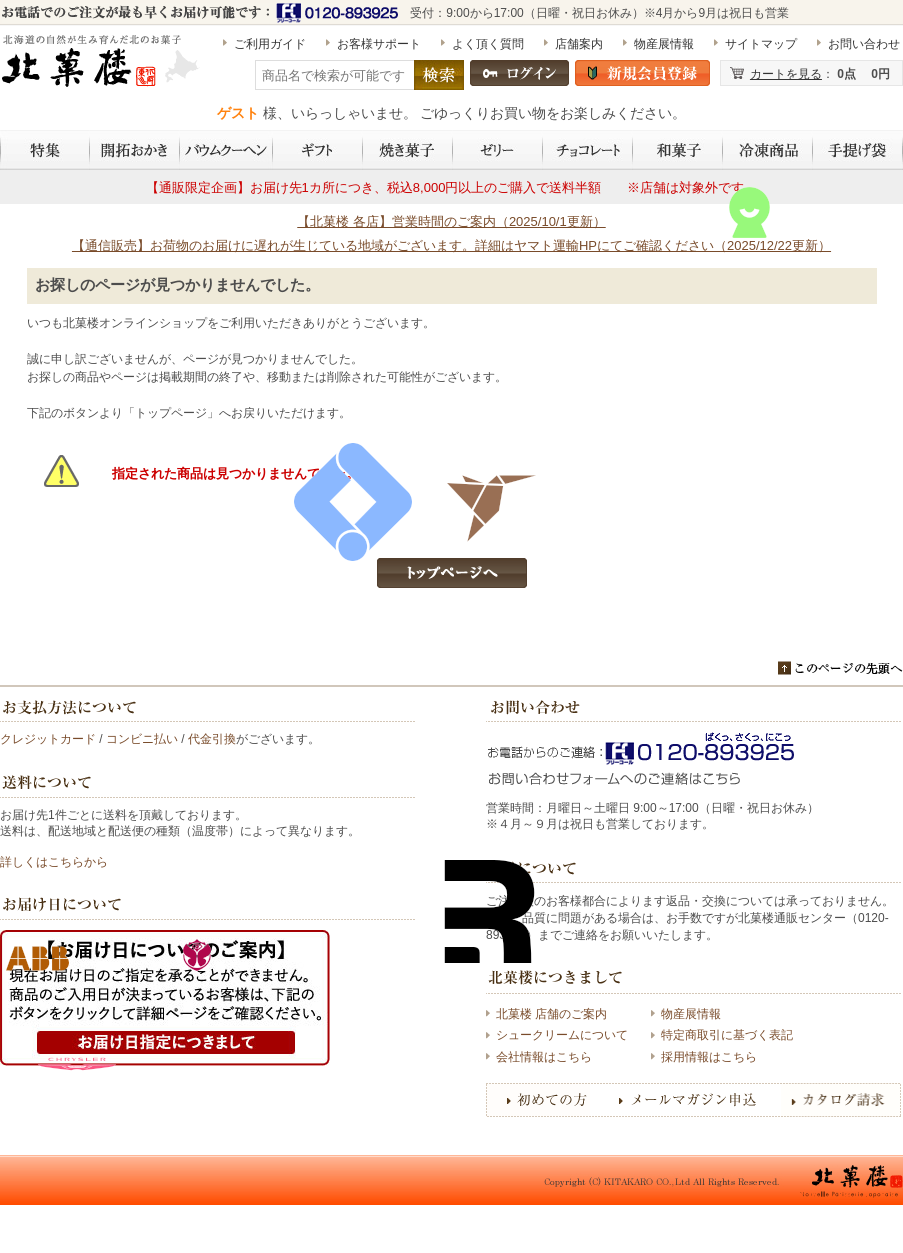  What do you see at coordinates (489, 911) in the screenshot?
I see `remix framework logo` at bounding box center [489, 911].